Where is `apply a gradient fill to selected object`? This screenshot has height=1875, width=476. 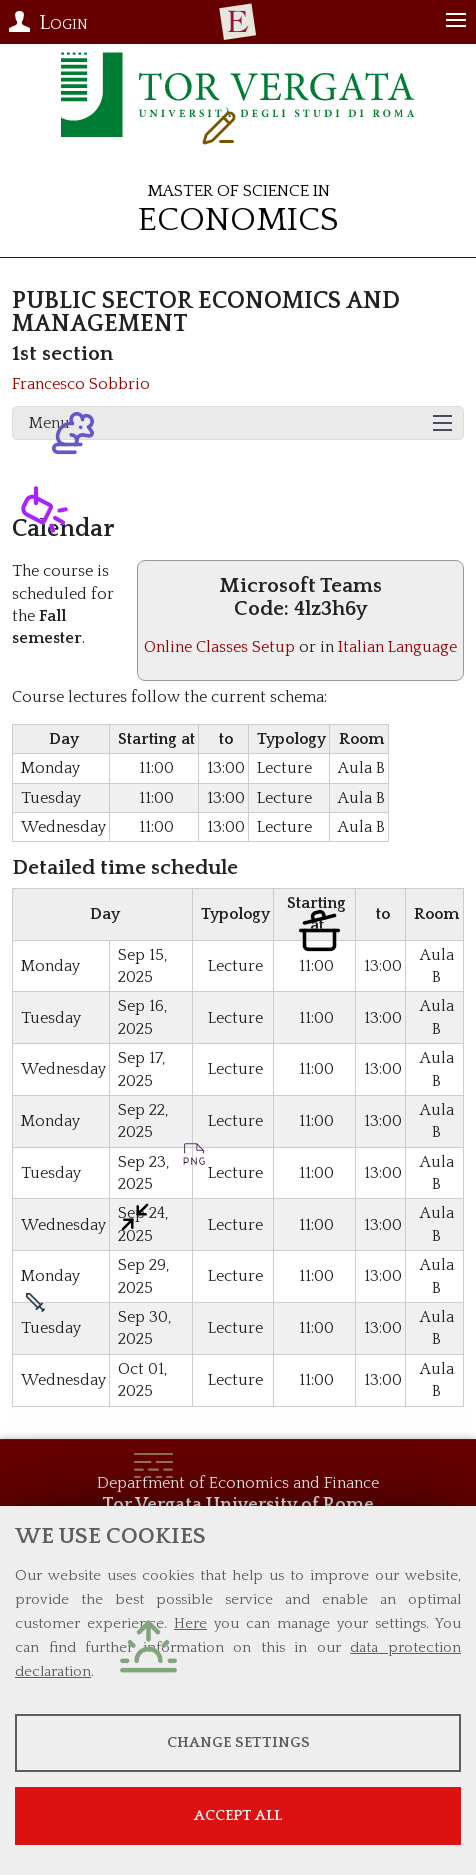 apply a gradient fill to selected object is located at coordinates (153, 1466).